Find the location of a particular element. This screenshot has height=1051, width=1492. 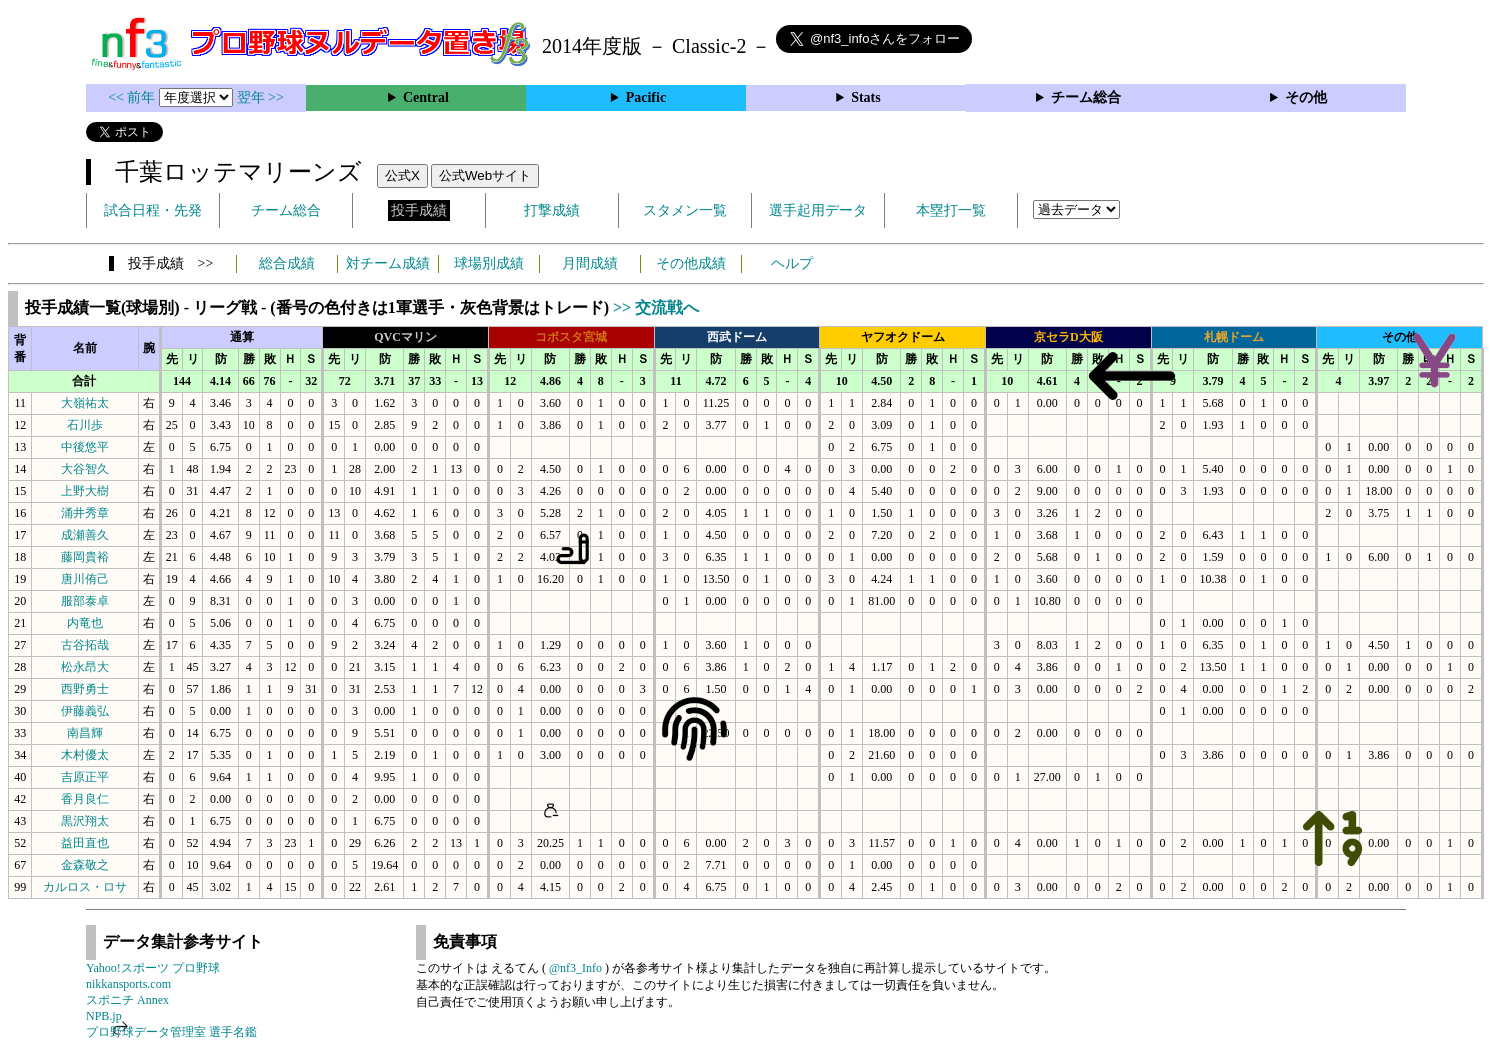

select Japanese yen as currency is located at coordinates (1434, 360).